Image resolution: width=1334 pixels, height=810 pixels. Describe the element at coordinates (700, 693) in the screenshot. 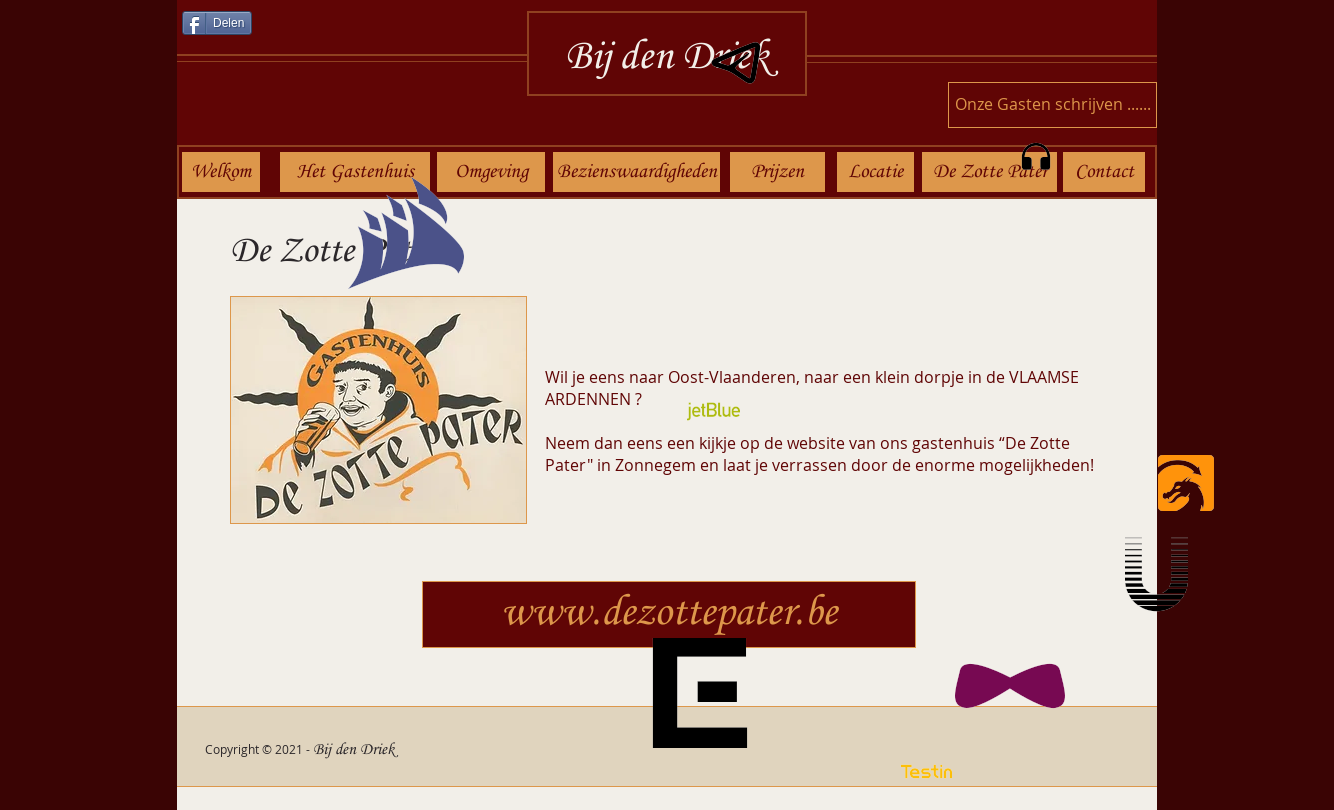

I see `Square Enix company logo` at that location.